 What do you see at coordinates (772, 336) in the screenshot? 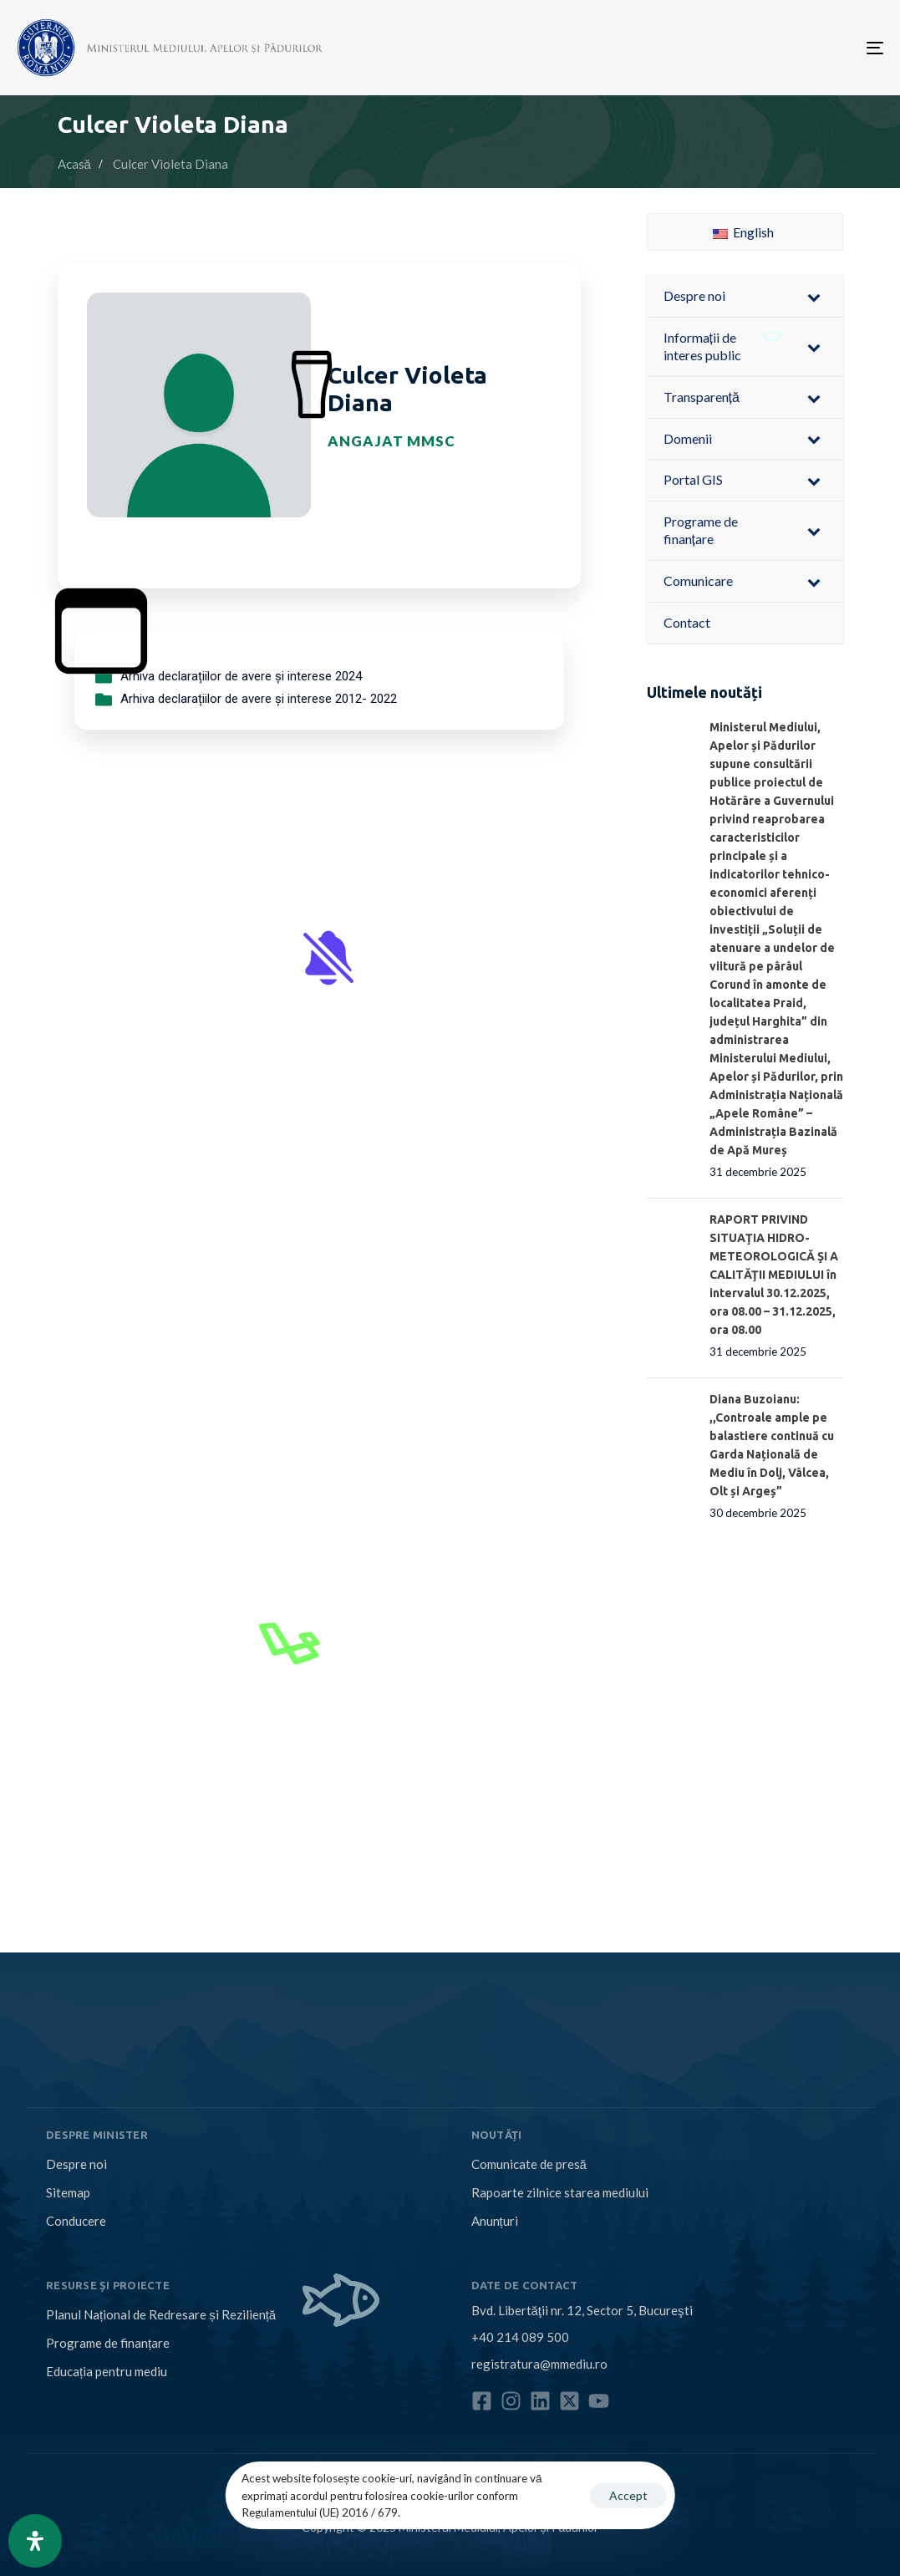
I see `disconnect or remove a linked account` at bounding box center [772, 336].